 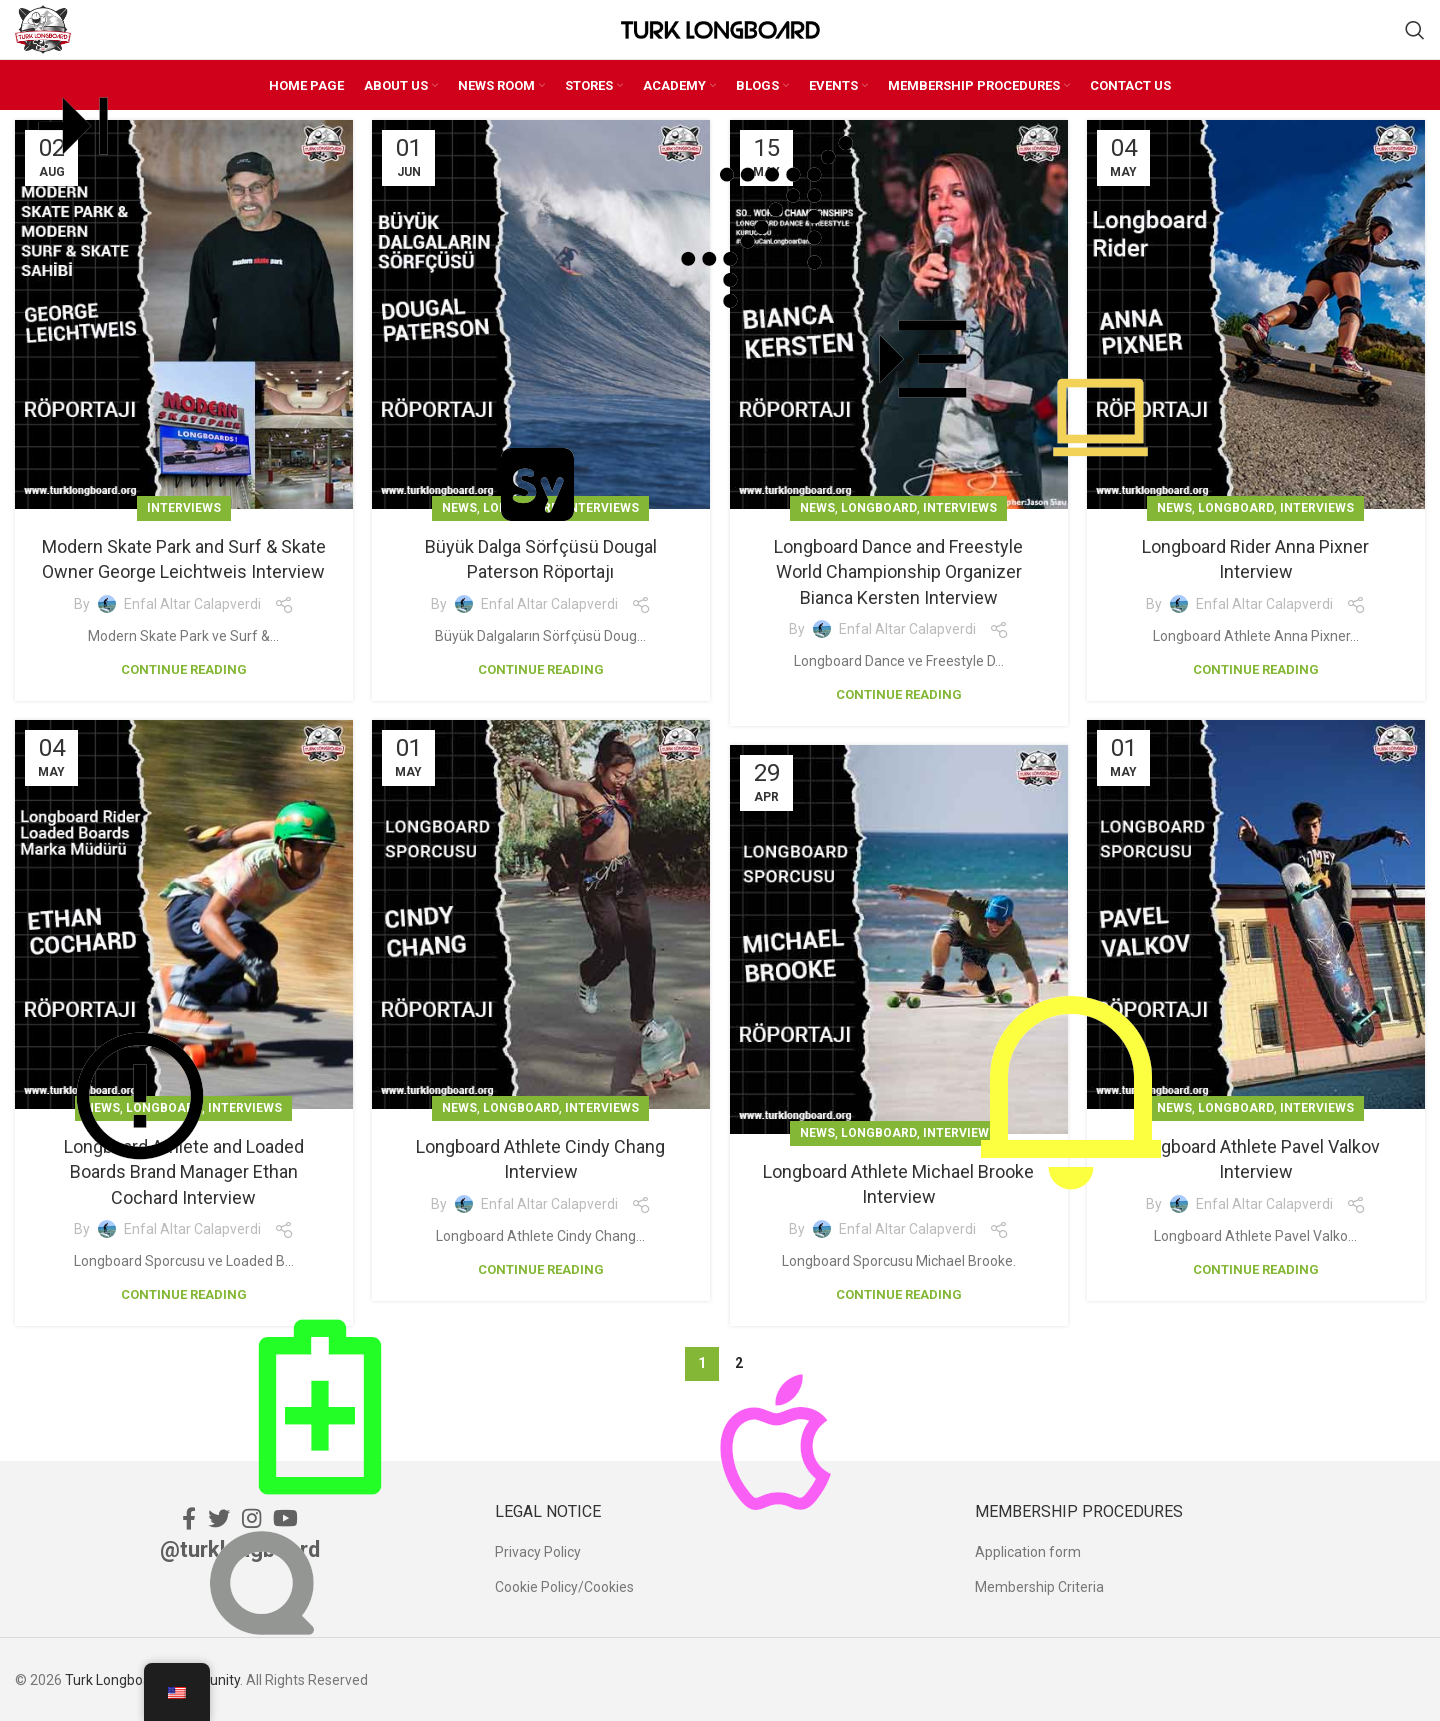 What do you see at coordinates (537, 484) in the screenshot?
I see `open symbolab math solver app` at bounding box center [537, 484].